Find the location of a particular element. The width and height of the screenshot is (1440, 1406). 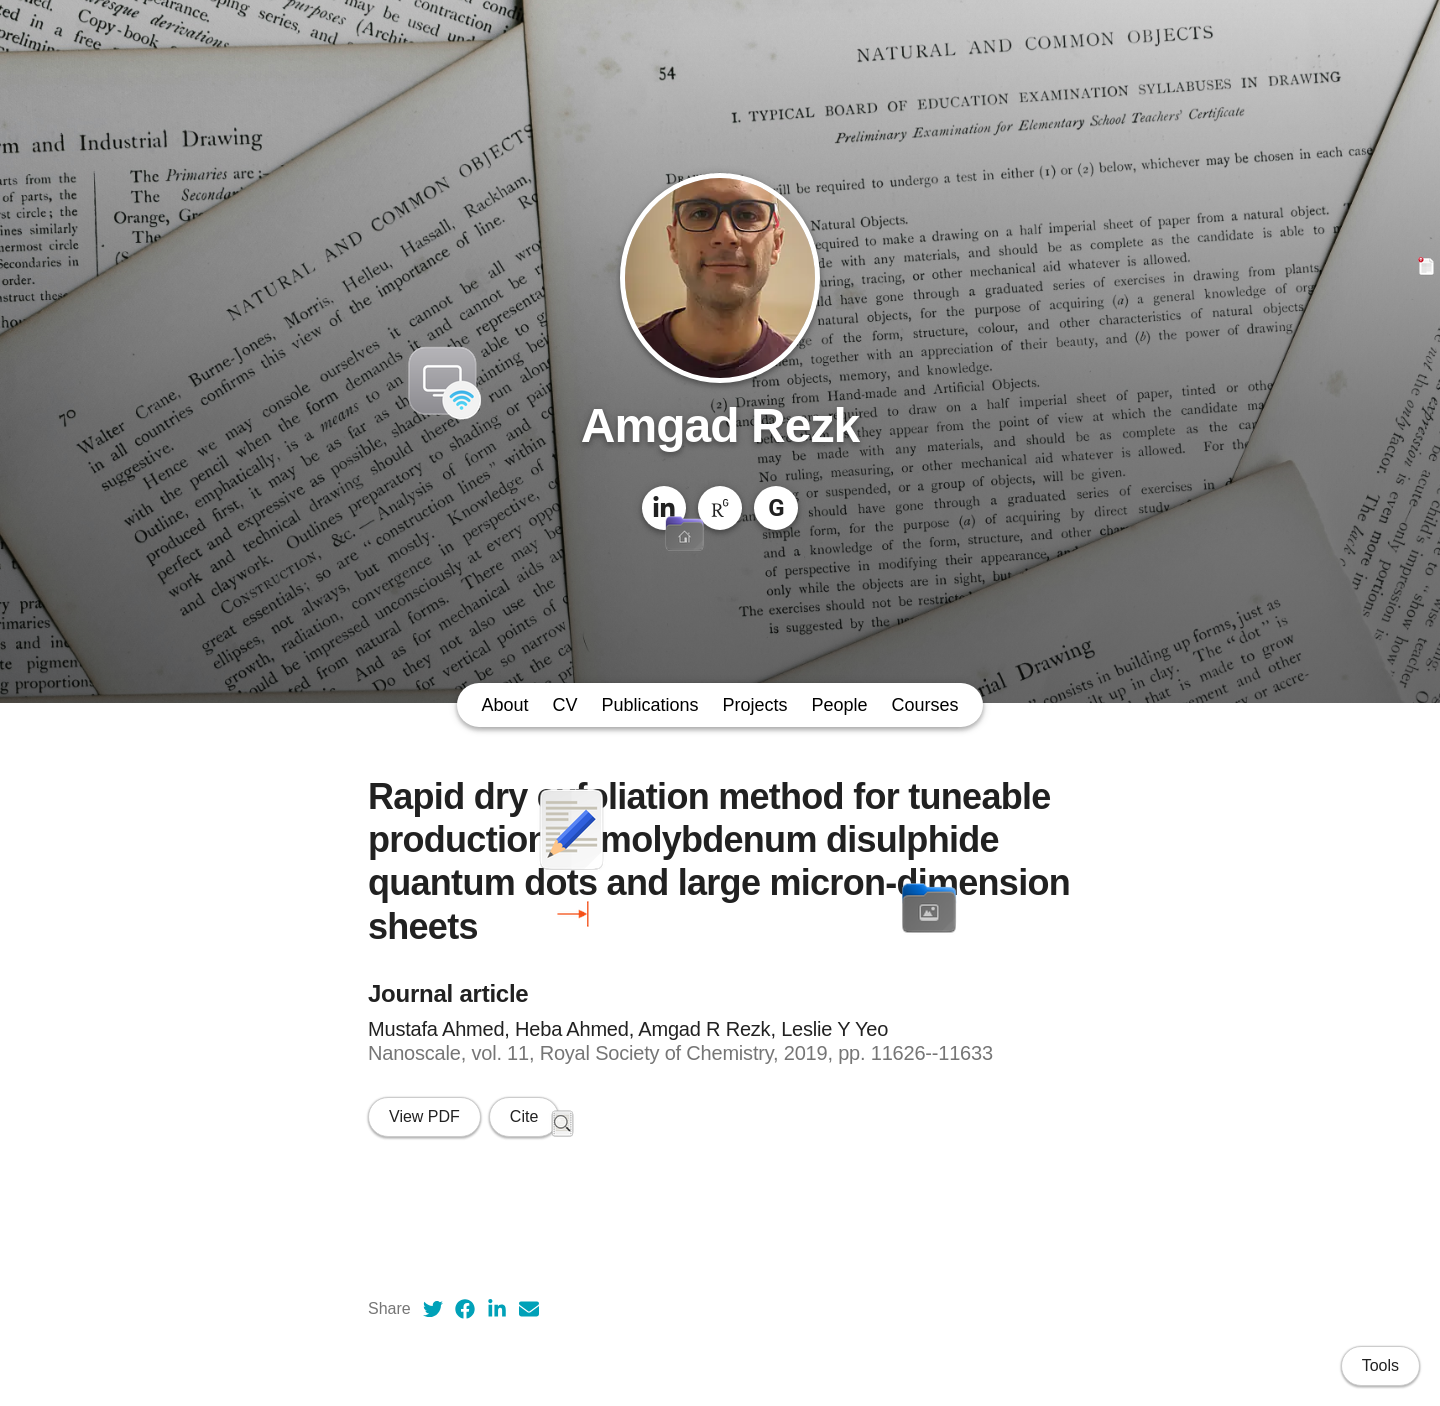

send or upload a document is located at coordinates (1426, 266).